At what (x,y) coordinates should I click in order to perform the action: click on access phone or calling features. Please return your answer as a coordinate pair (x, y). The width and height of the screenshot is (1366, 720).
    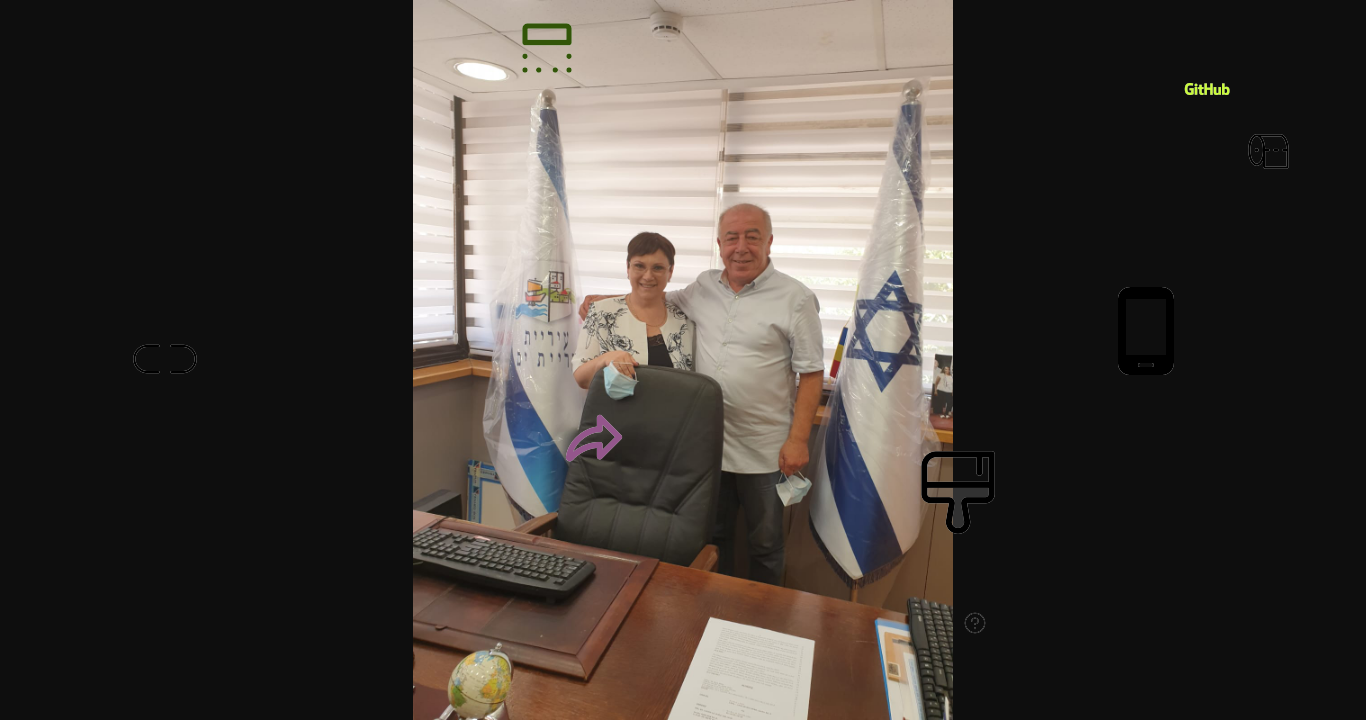
    Looking at the image, I should click on (1146, 331).